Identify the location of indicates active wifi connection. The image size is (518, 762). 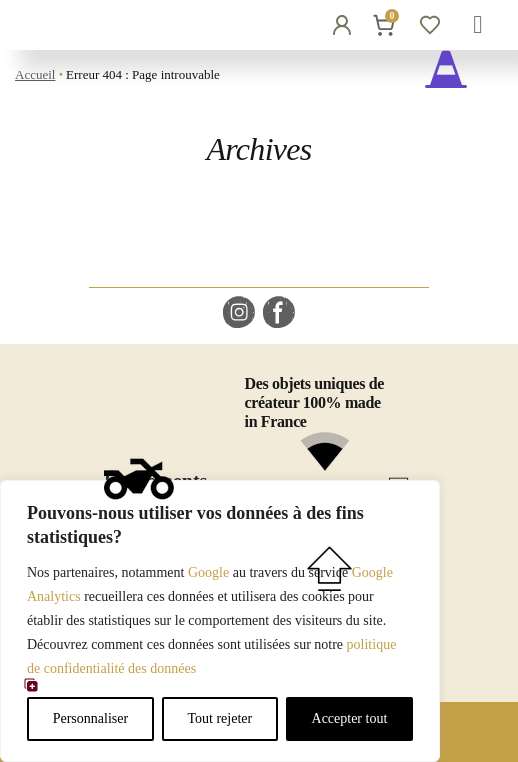
(325, 451).